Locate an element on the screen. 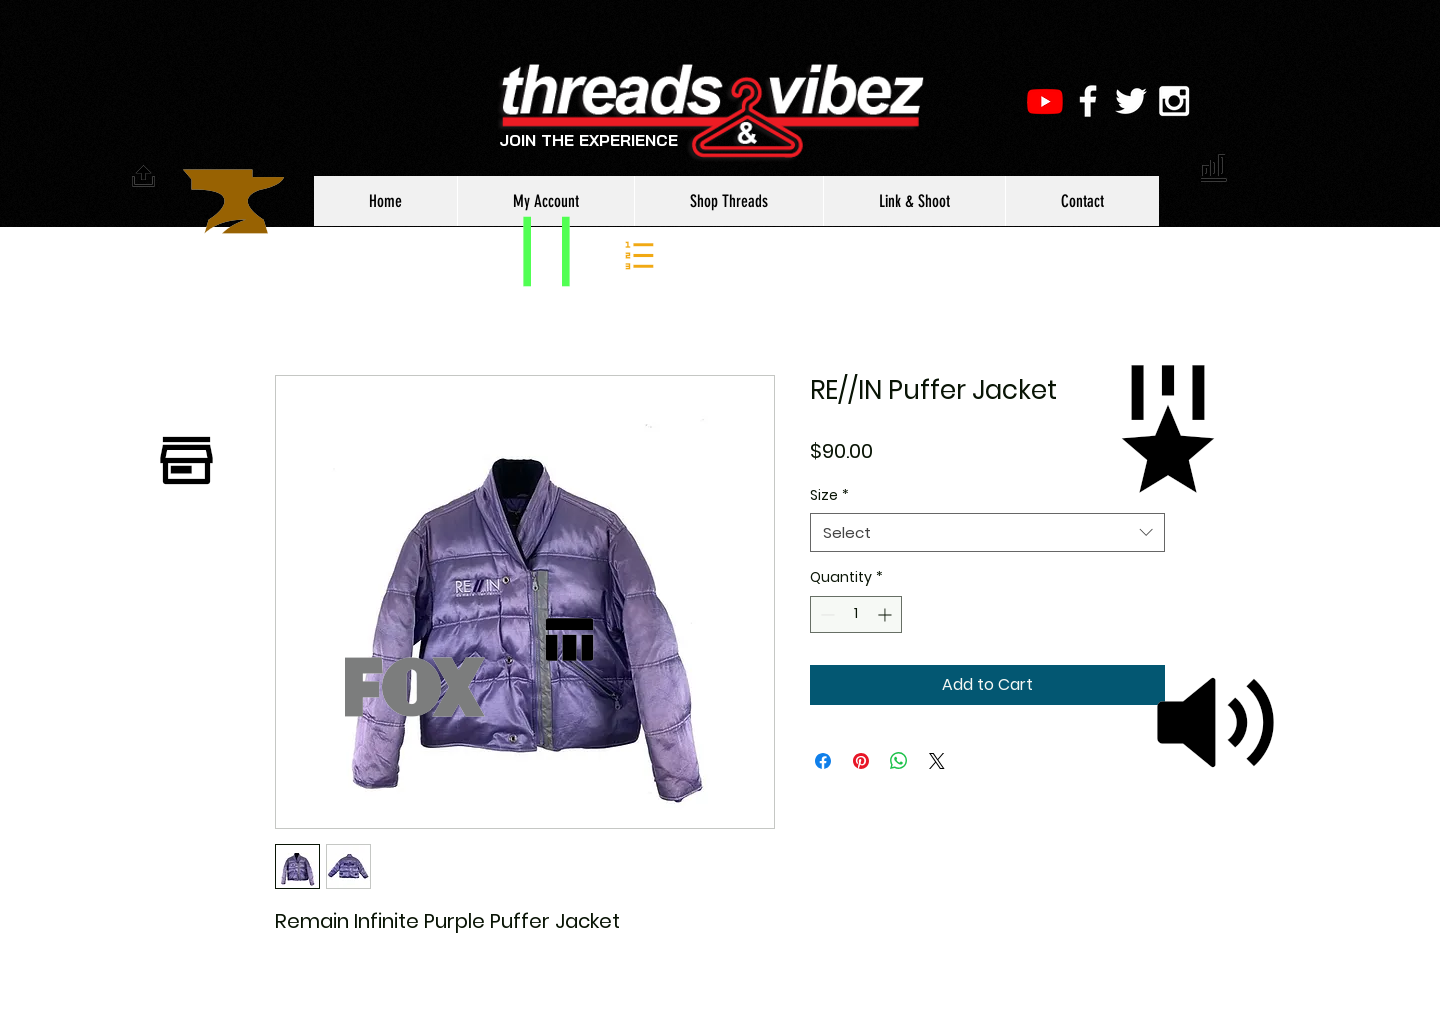 This screenshot has width=1440, height=1018. browse or open the store is located at coordinates (186, 460).